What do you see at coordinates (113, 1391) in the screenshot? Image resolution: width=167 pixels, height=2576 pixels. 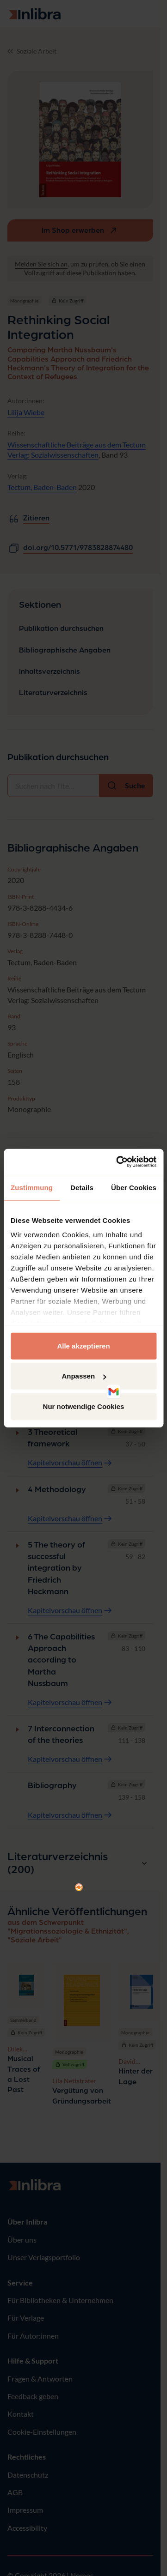 I see `open Gmail email app` at bounding box center [113, 1391].